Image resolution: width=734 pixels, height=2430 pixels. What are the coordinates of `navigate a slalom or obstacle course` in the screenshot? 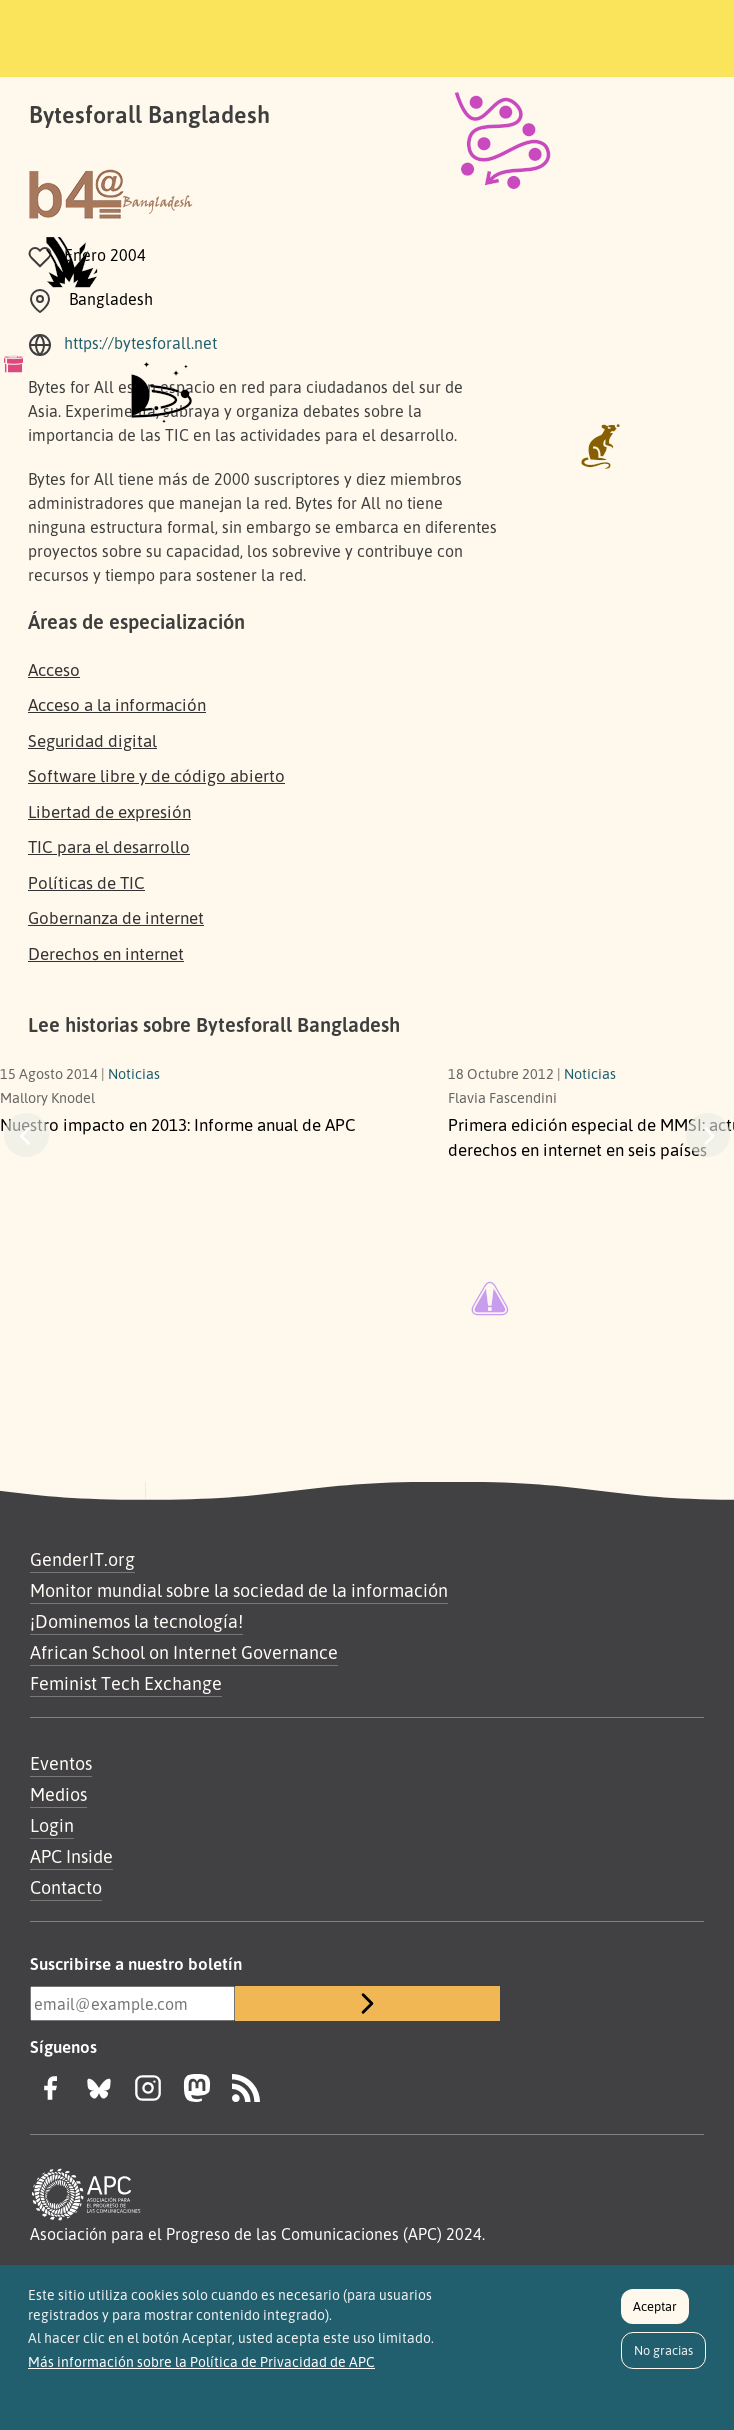 It's located at (502, 140).